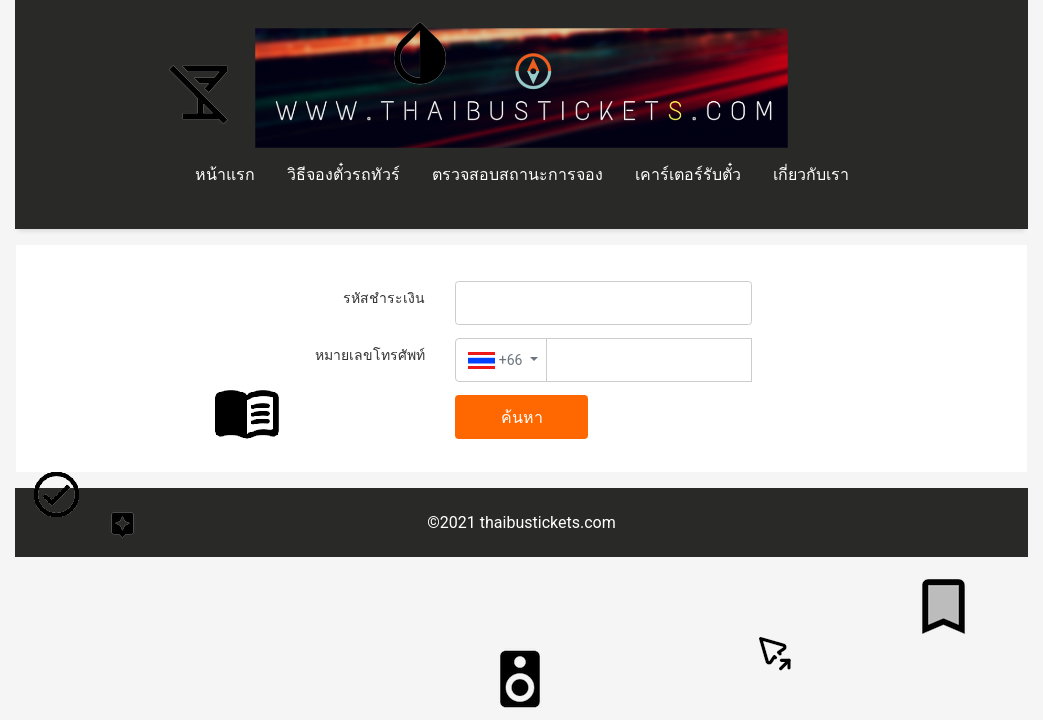 This screenshot has height=720, width=1043. I want to click on toggle color inversion or contrast settings, so click(420, 53).